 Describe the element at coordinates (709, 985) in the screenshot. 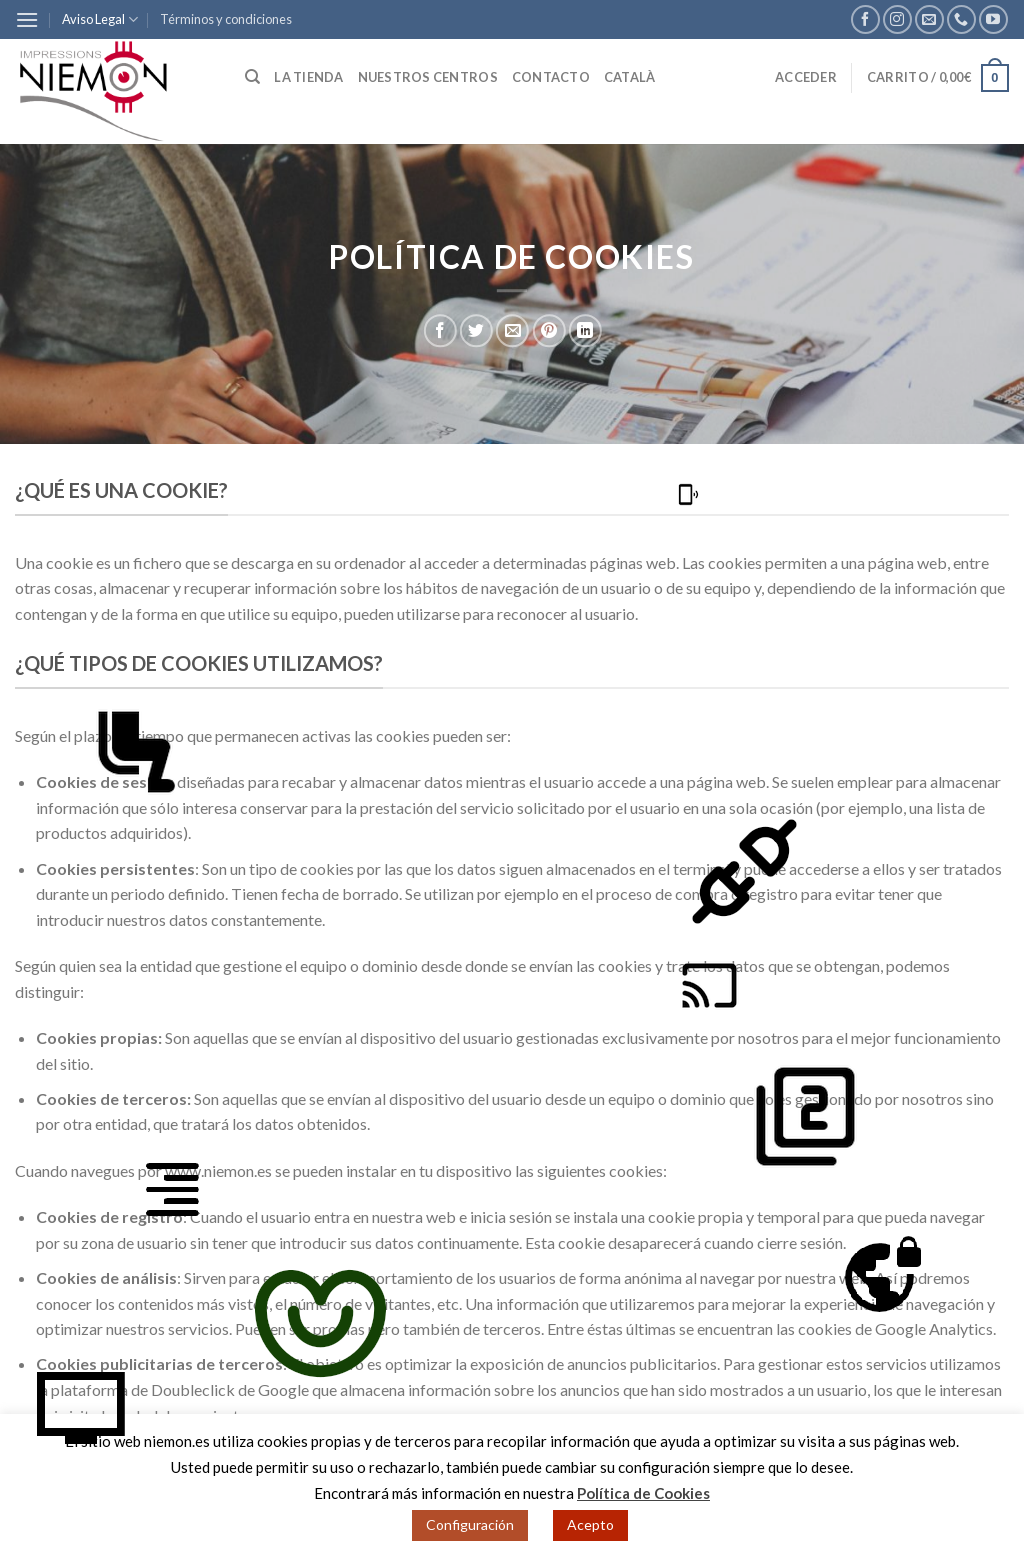

I see `cast your screen to a nearby device` at that location.